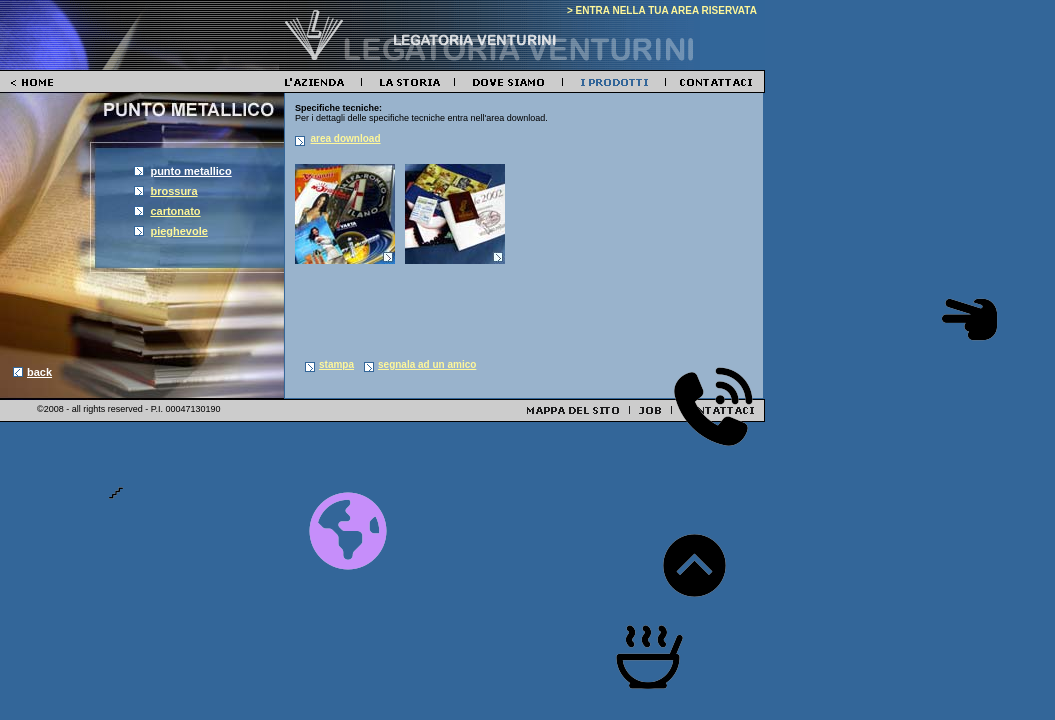 Image resolution: width=1055 pixels, height=720 pixels. Describe the element at coordinates (694, 565) in the screenshot. I see `scroll to top of page` at that location.